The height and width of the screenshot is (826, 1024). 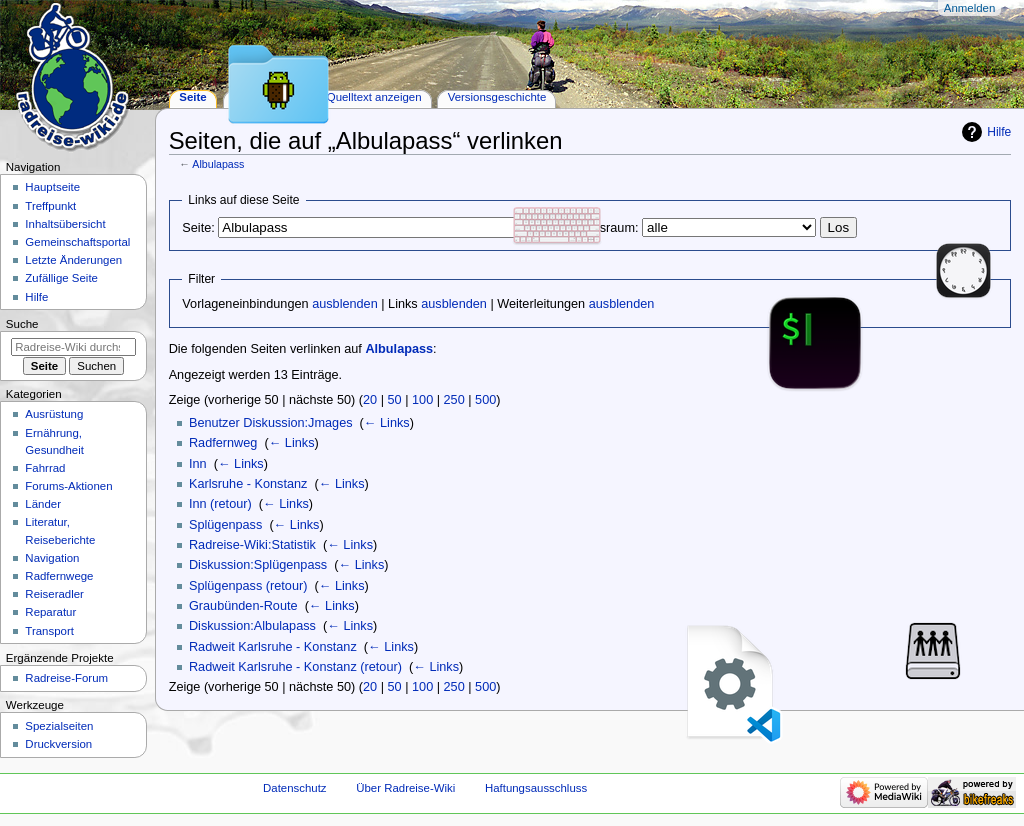 What do you see at coordinates (815, 343) in the screenshot?
I see `open iTerm2 terminal application` at bounding box center [815, 343].